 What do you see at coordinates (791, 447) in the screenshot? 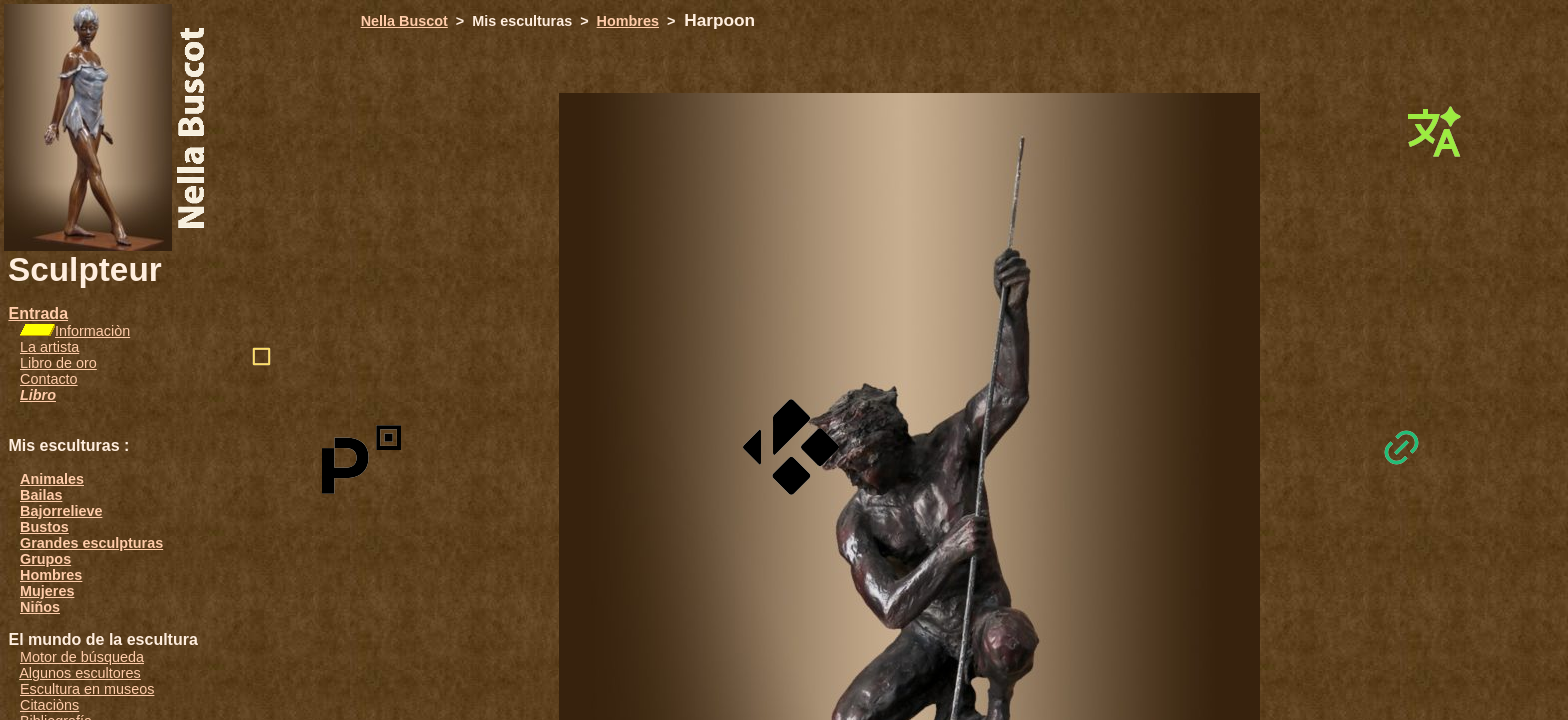
I see `open kodi media center app` at bounding box center [791, 447].